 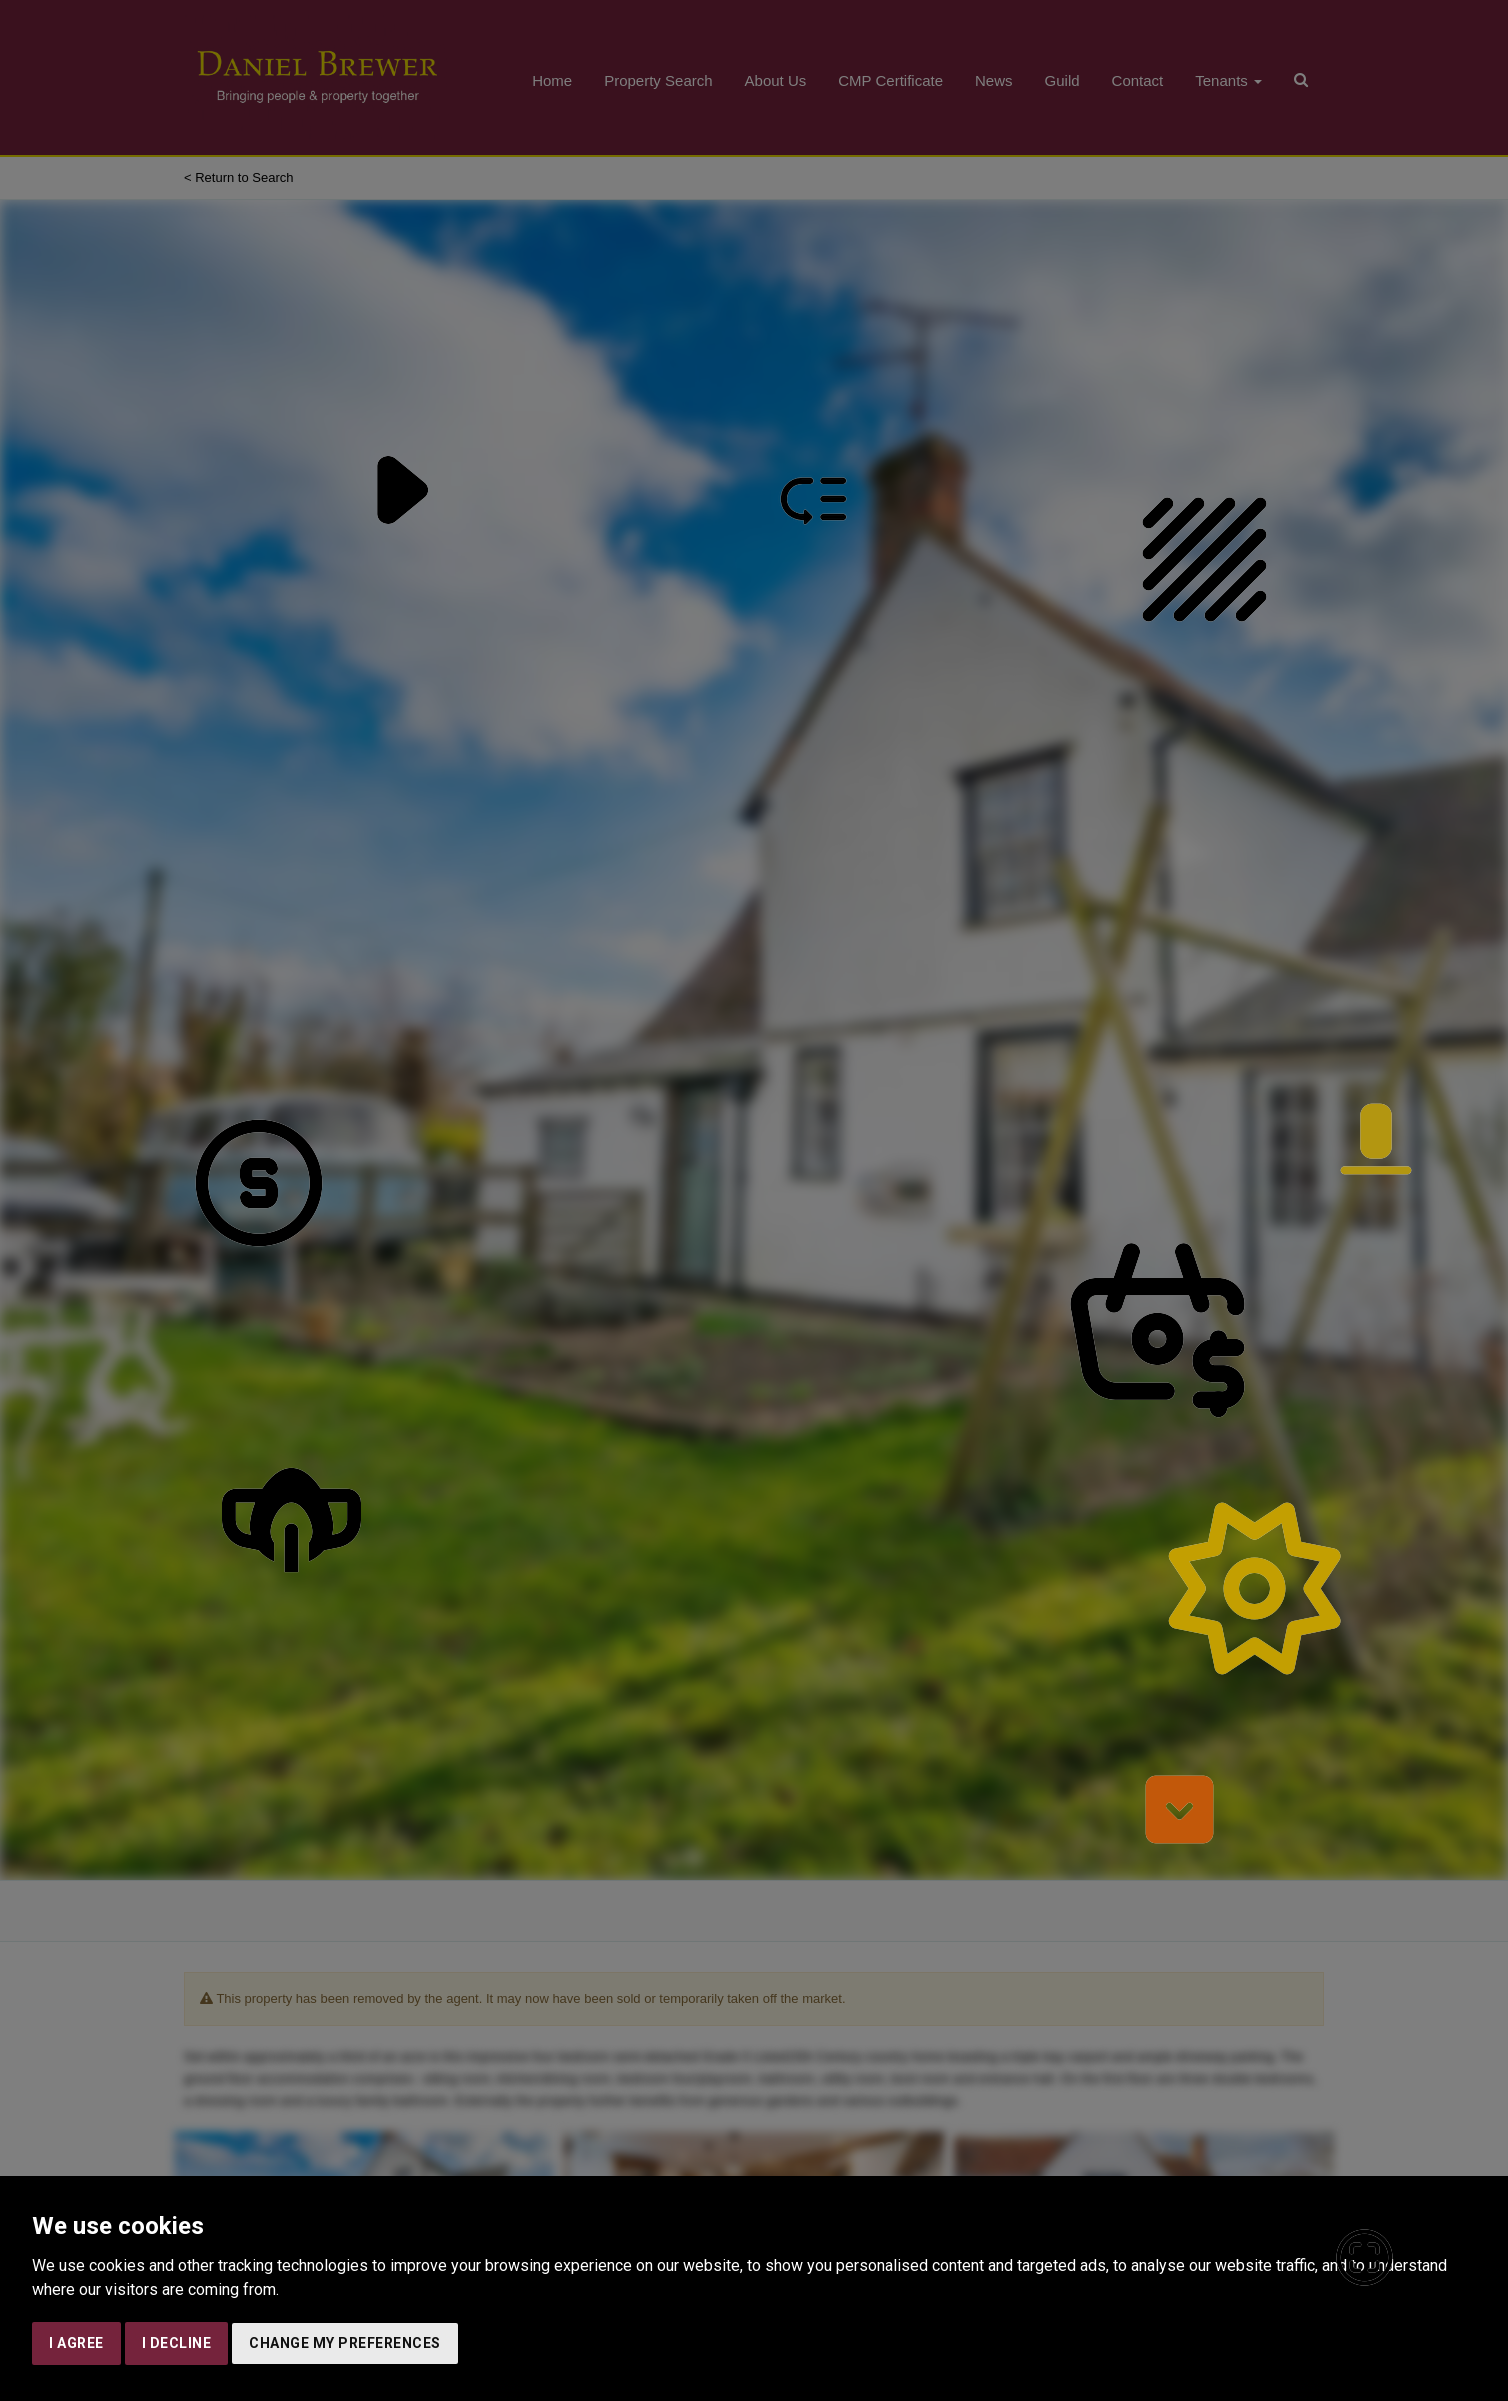 I want to click on apply texture or pattern to selection, so click(x=1204, y=559).